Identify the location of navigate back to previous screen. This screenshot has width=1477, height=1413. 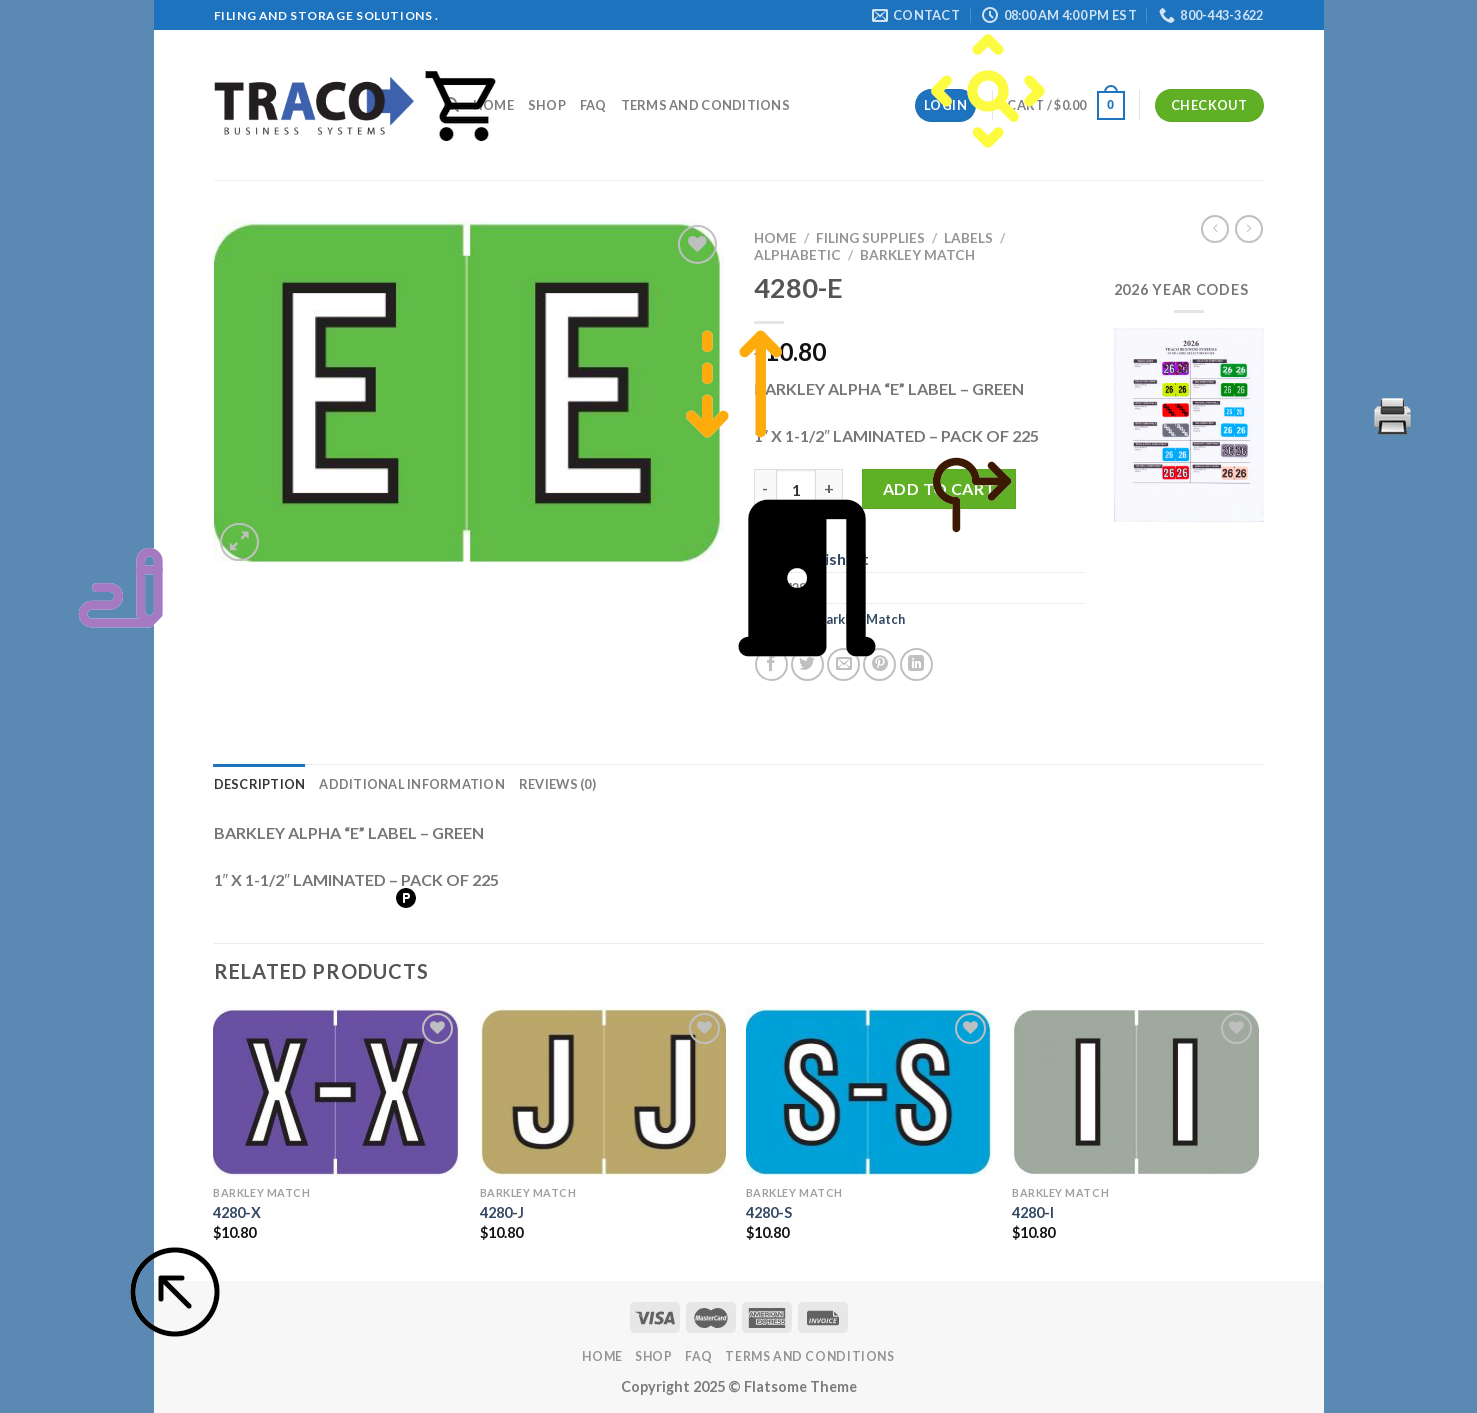
(175, 1292).